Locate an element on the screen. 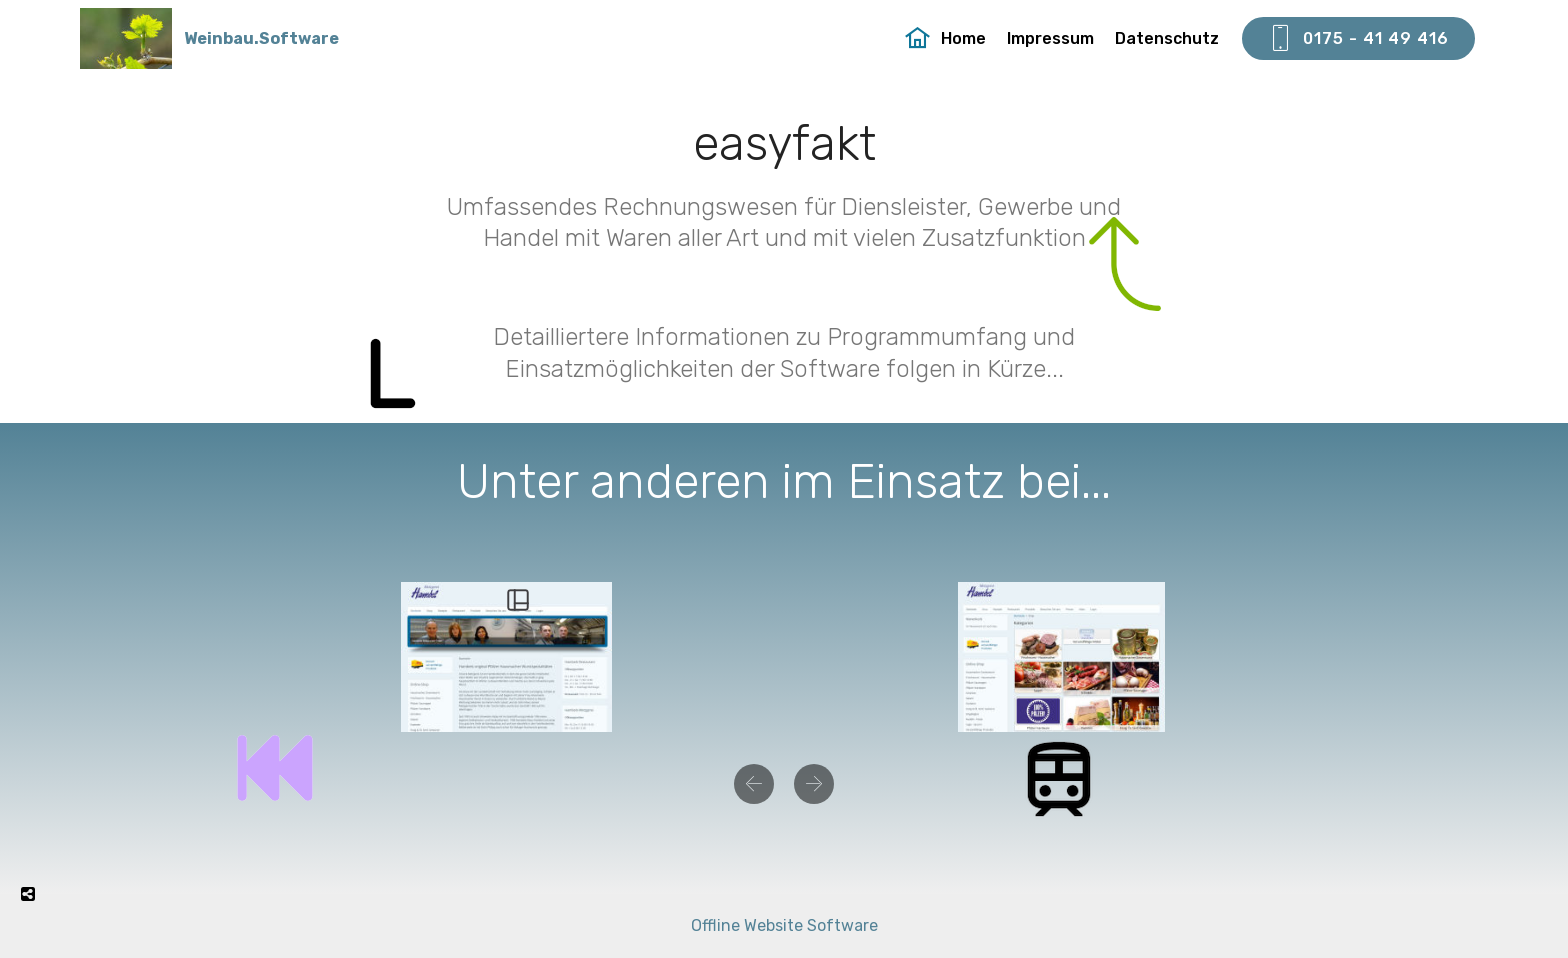 This screenshot has width=1568, height=958. switch to left-bottom panel layout is located at coordinates (518, 600).